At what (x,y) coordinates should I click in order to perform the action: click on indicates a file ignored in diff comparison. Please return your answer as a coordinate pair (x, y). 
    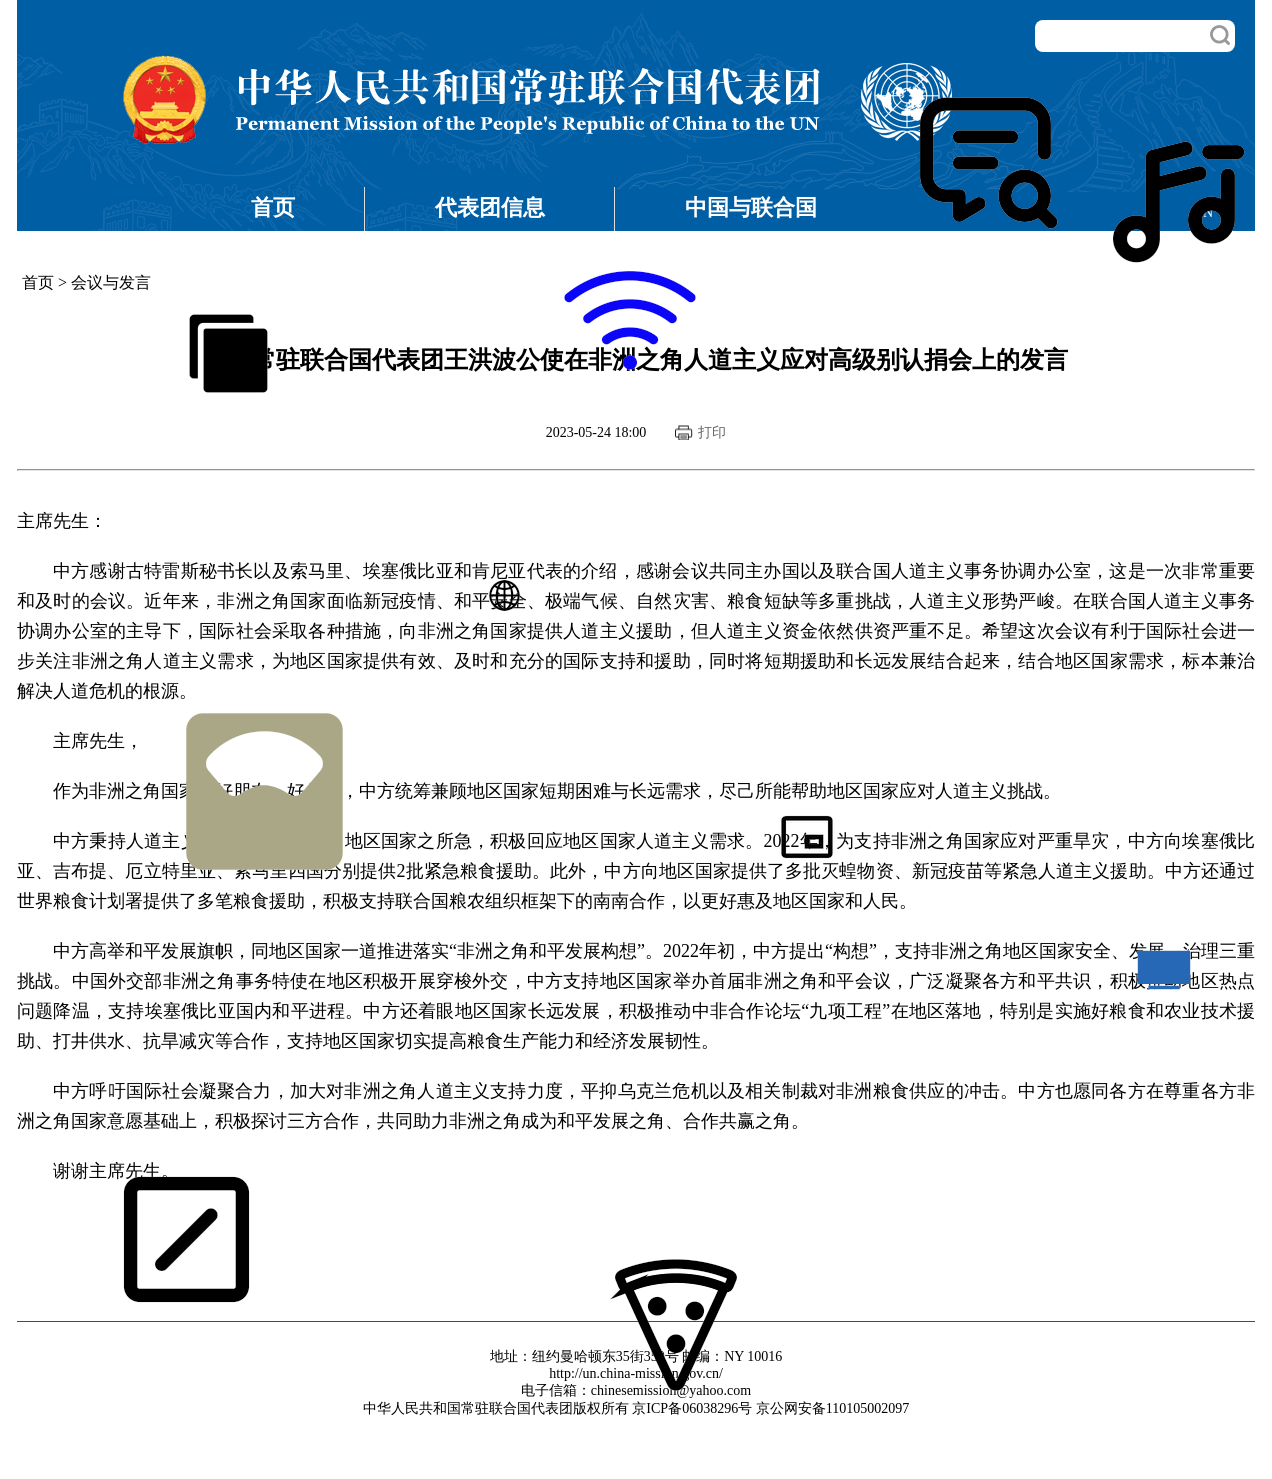
    Looking at the image, I should click on (186, 1239).